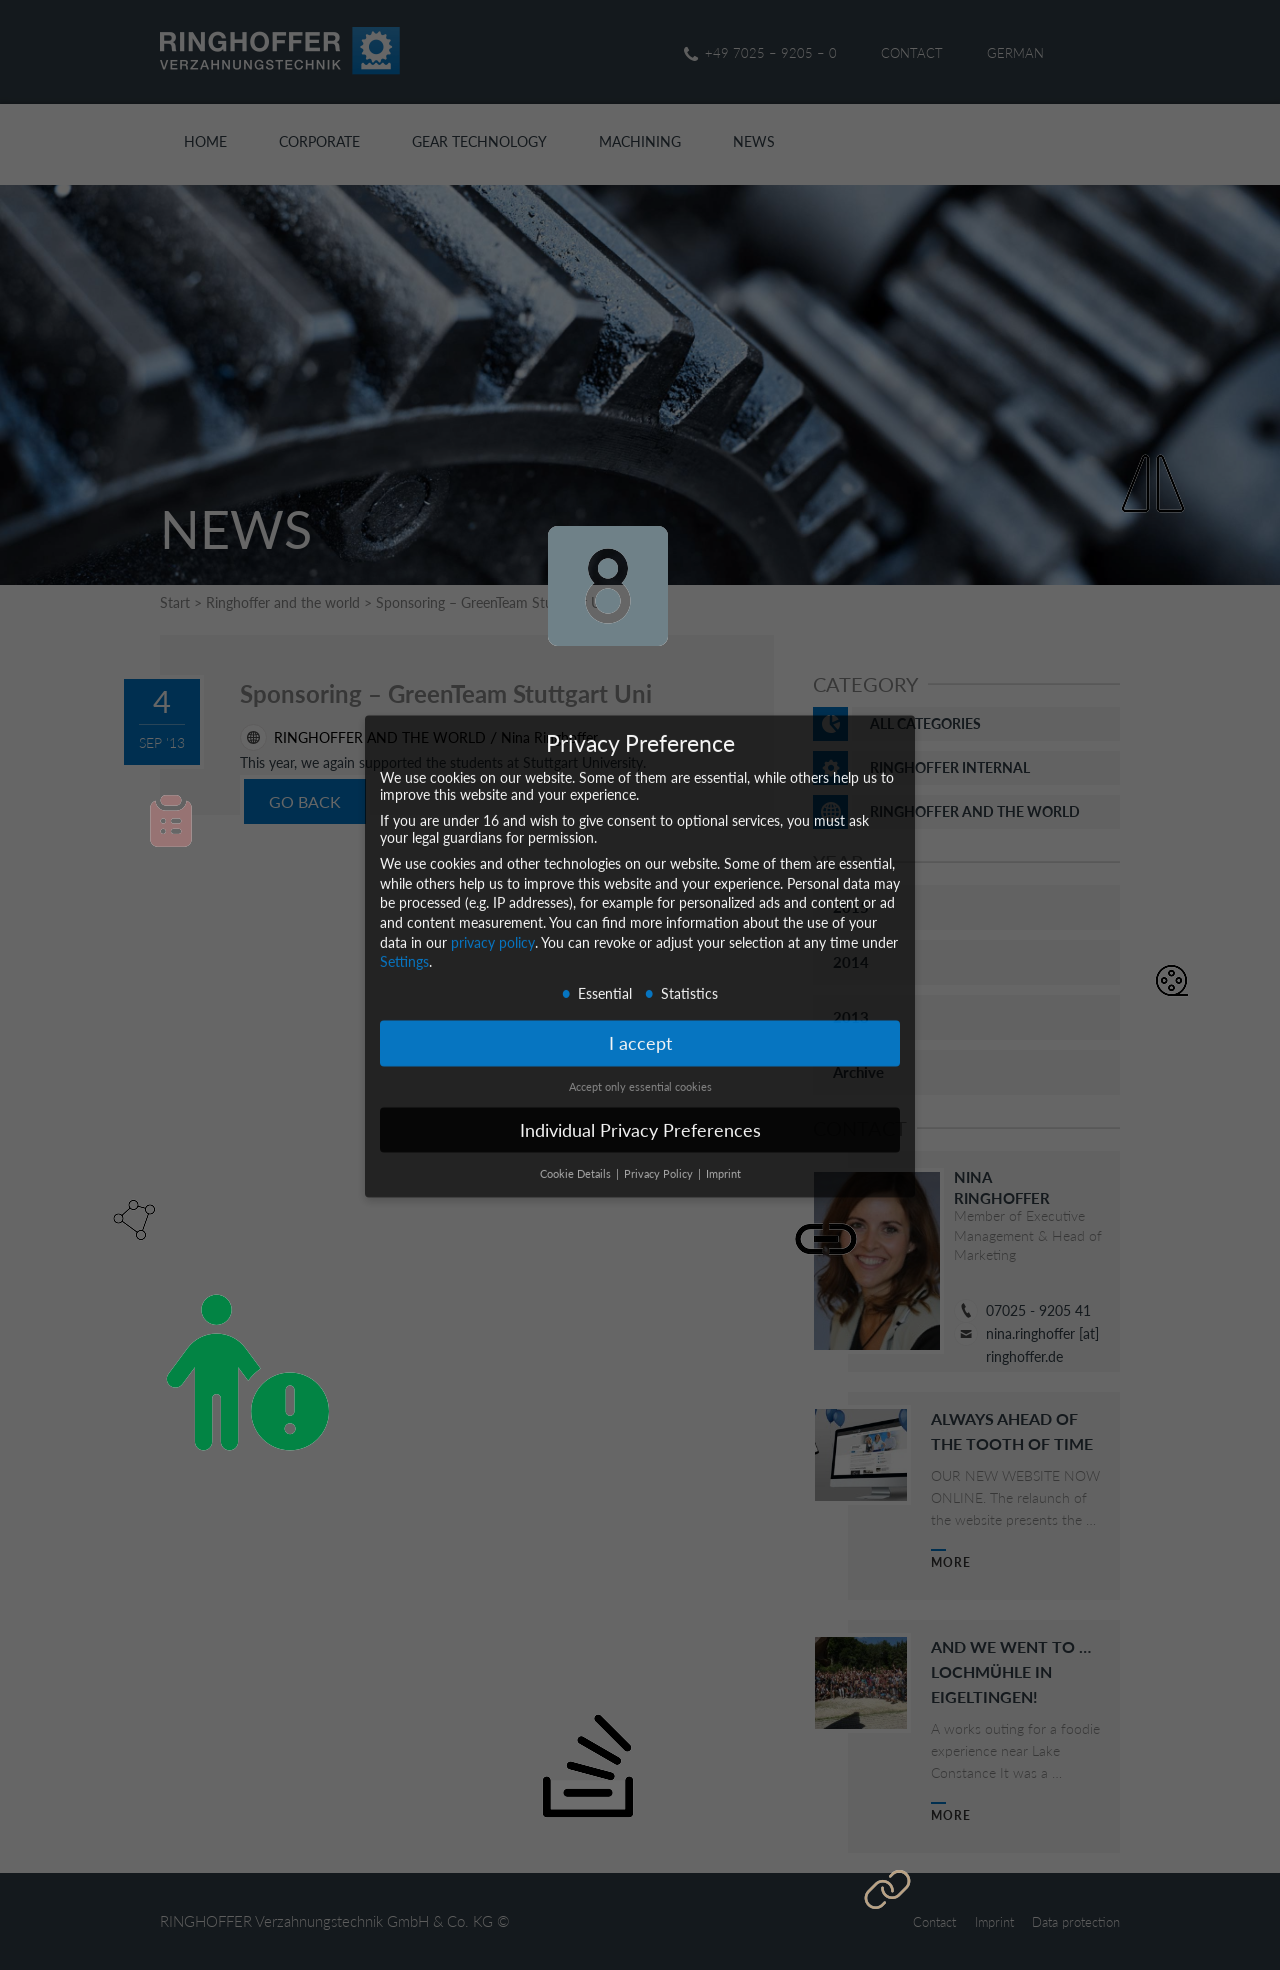 Image resolution: width=1280 pixels, height=1970 pixels. I want to click on view task list or checklist, so click(171, 821).